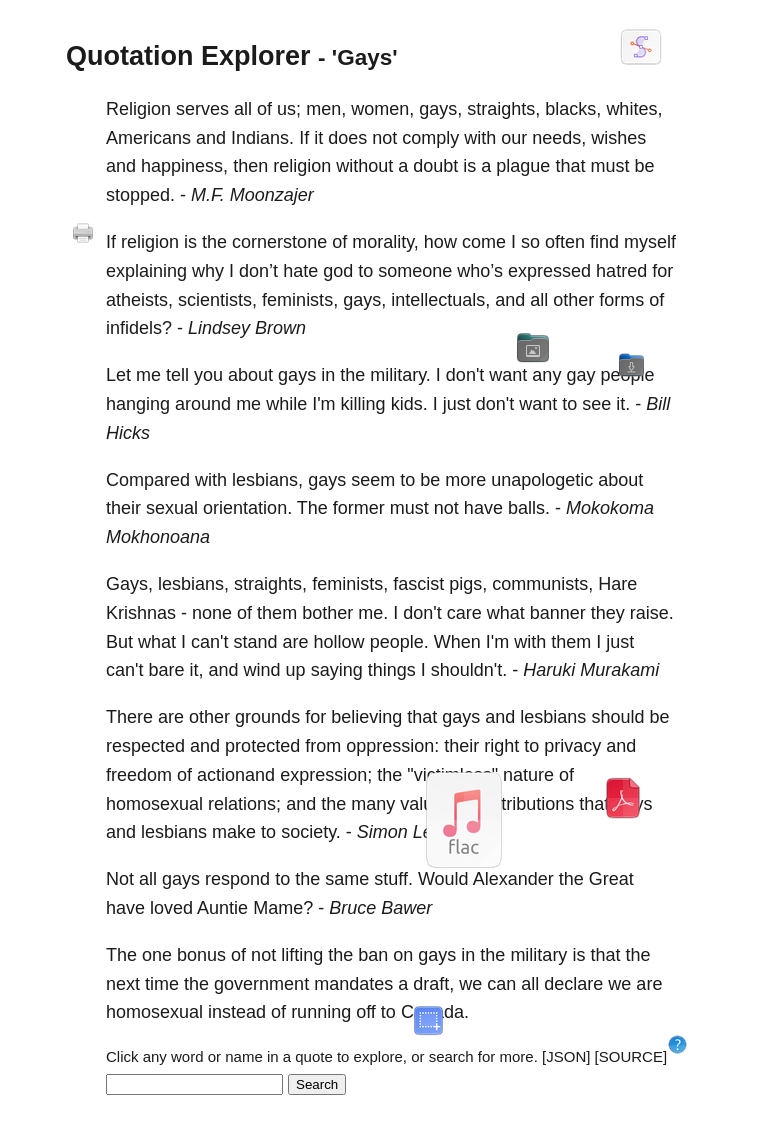 This screenshot has height=1138, width=782. I want to click on a flac audio file in ogg container format, so click(464, 820).